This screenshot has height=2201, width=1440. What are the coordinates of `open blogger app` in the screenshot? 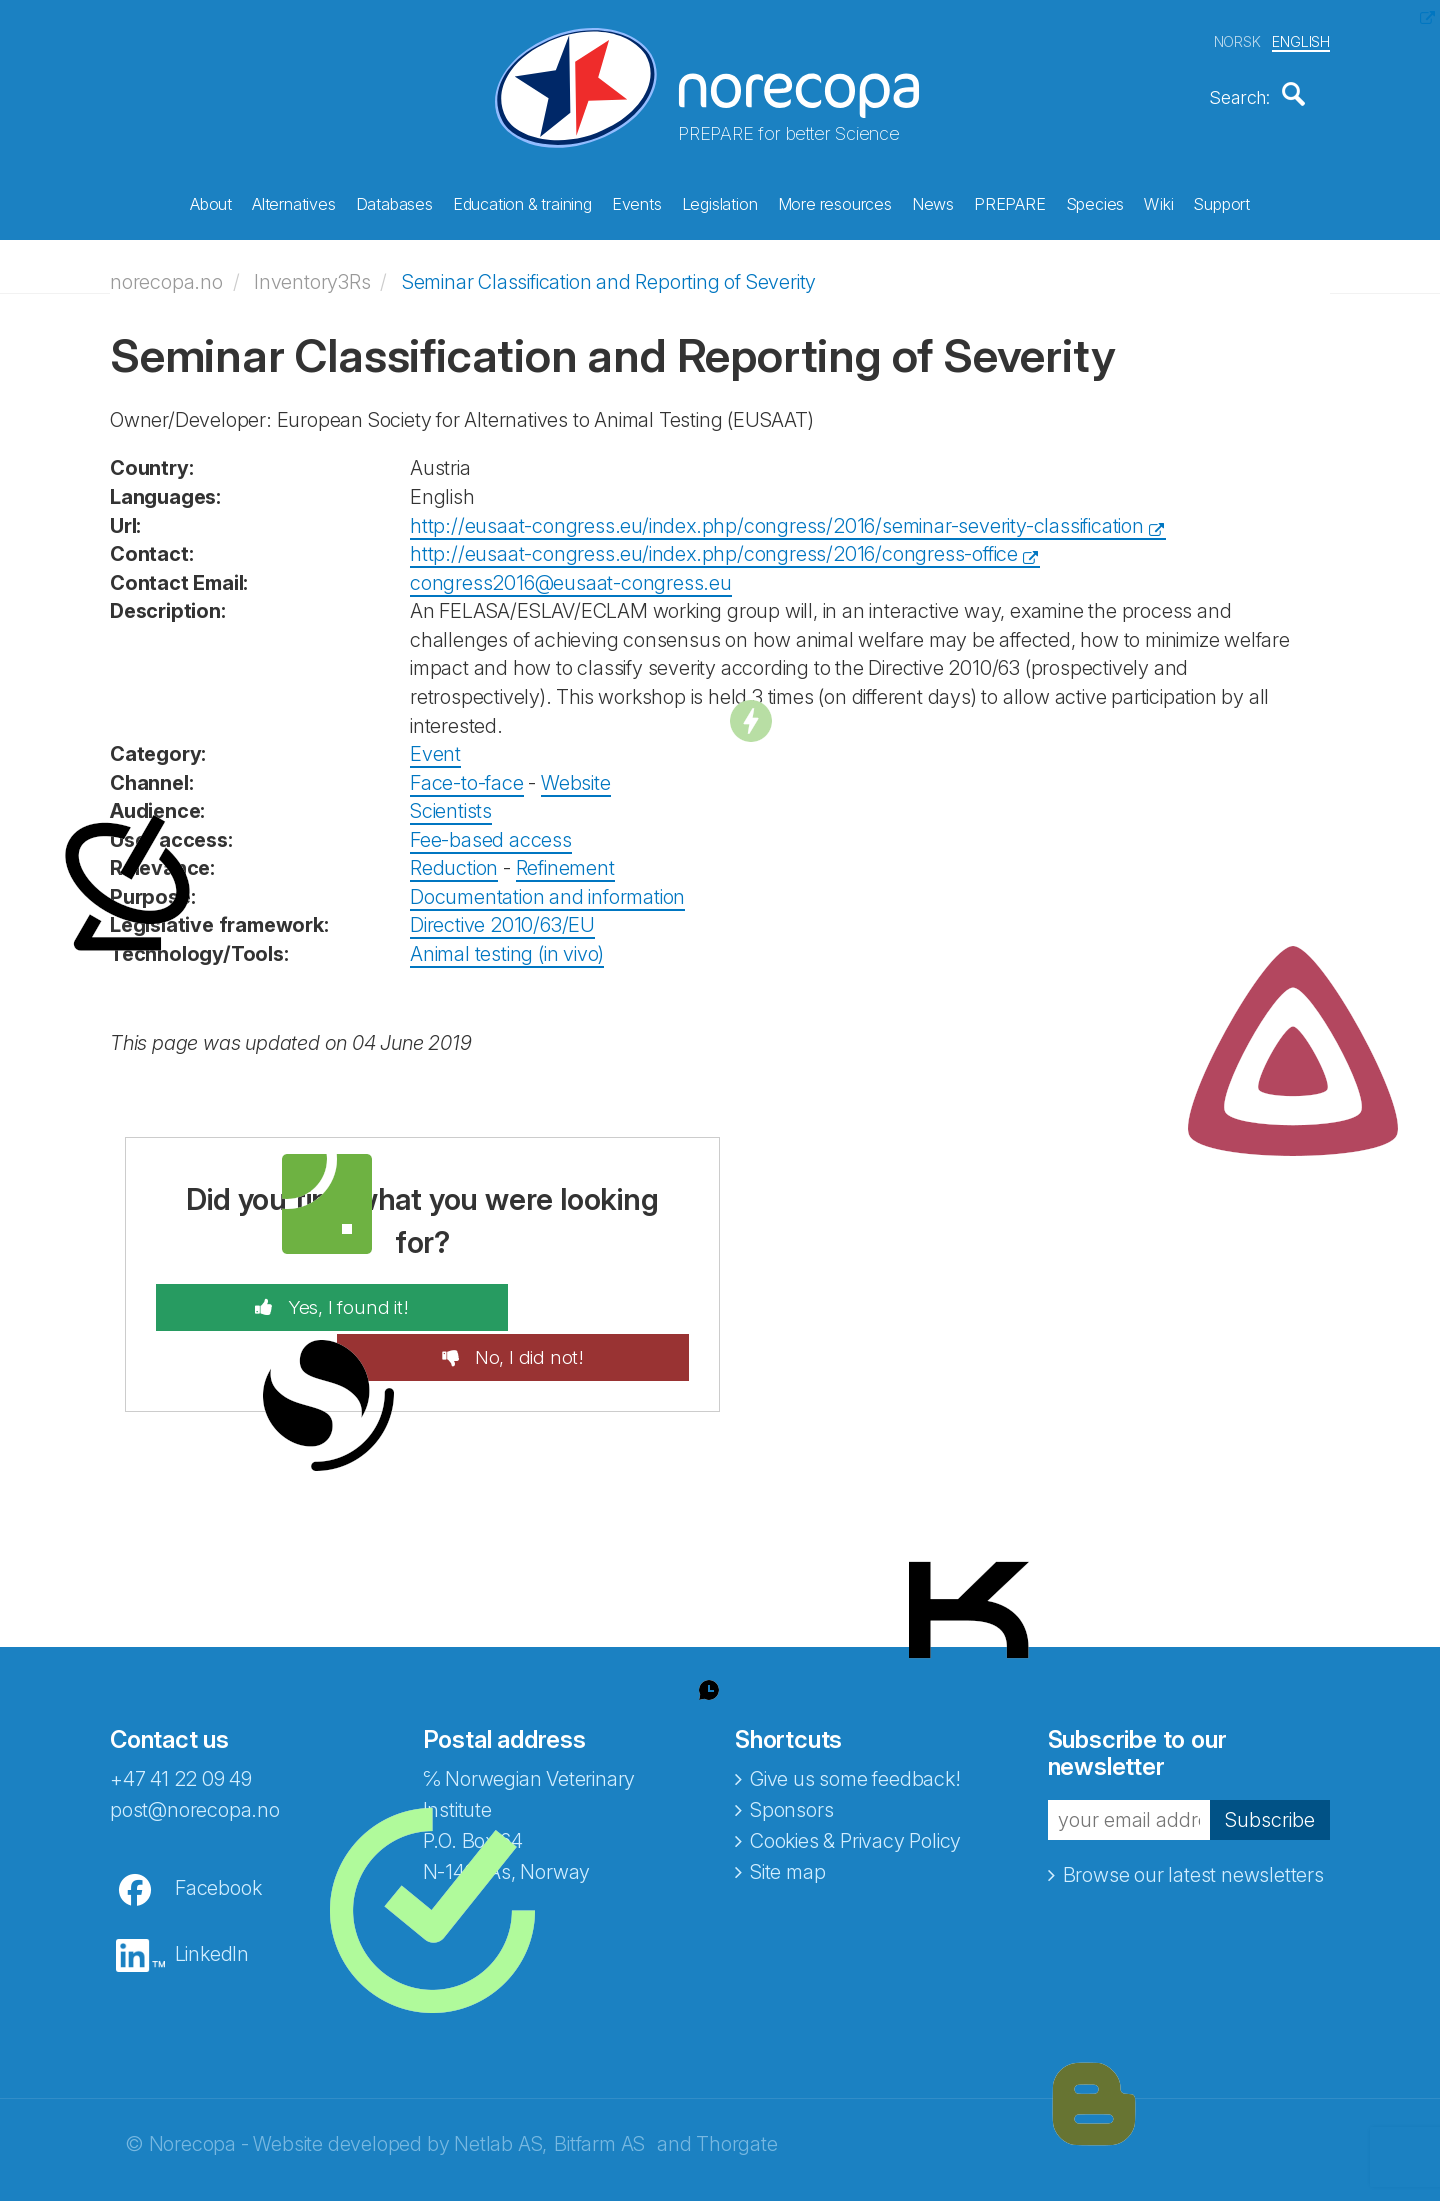 It's located at (1094, 2104).